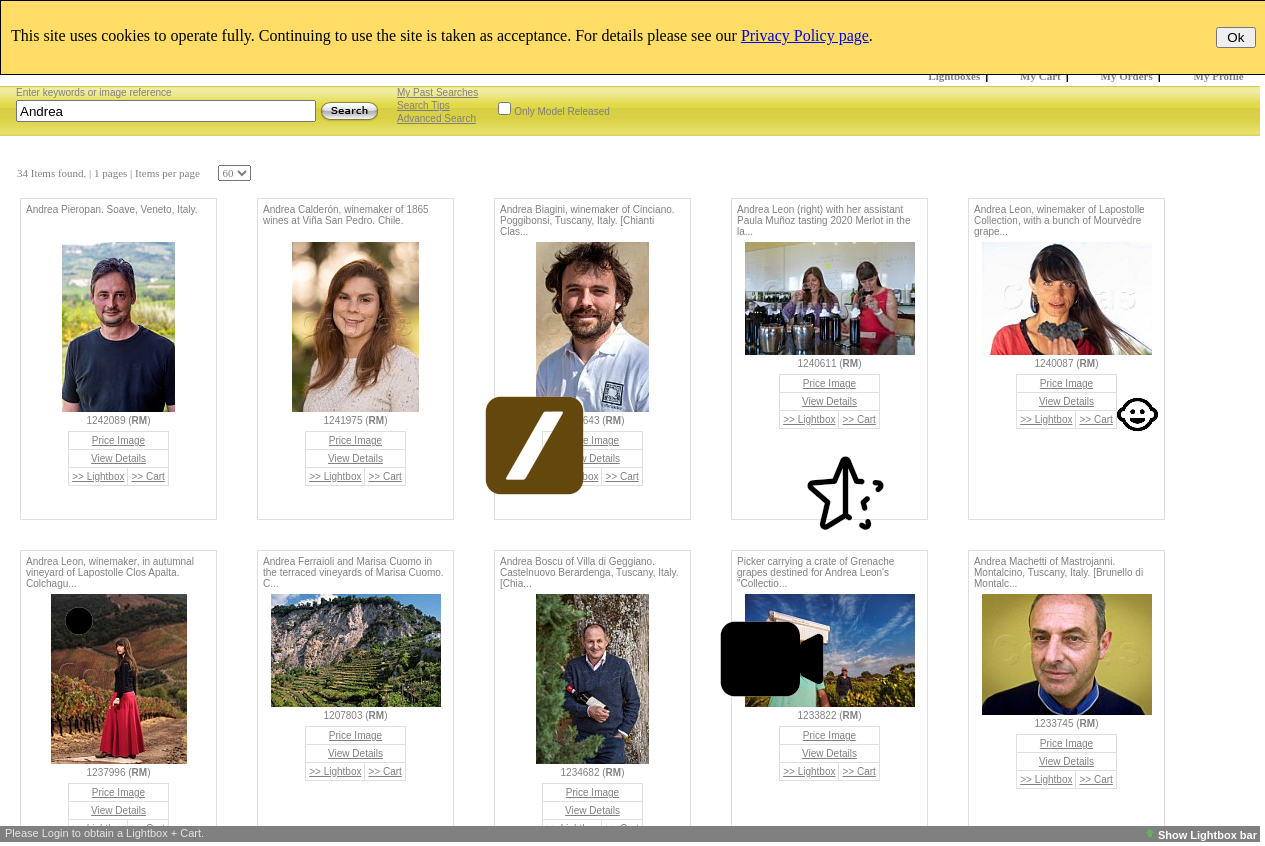 Image resolution: width=1265 pixels, height=846 pixels. I want to click on indicates a partial or half rating, so click(845, 494).